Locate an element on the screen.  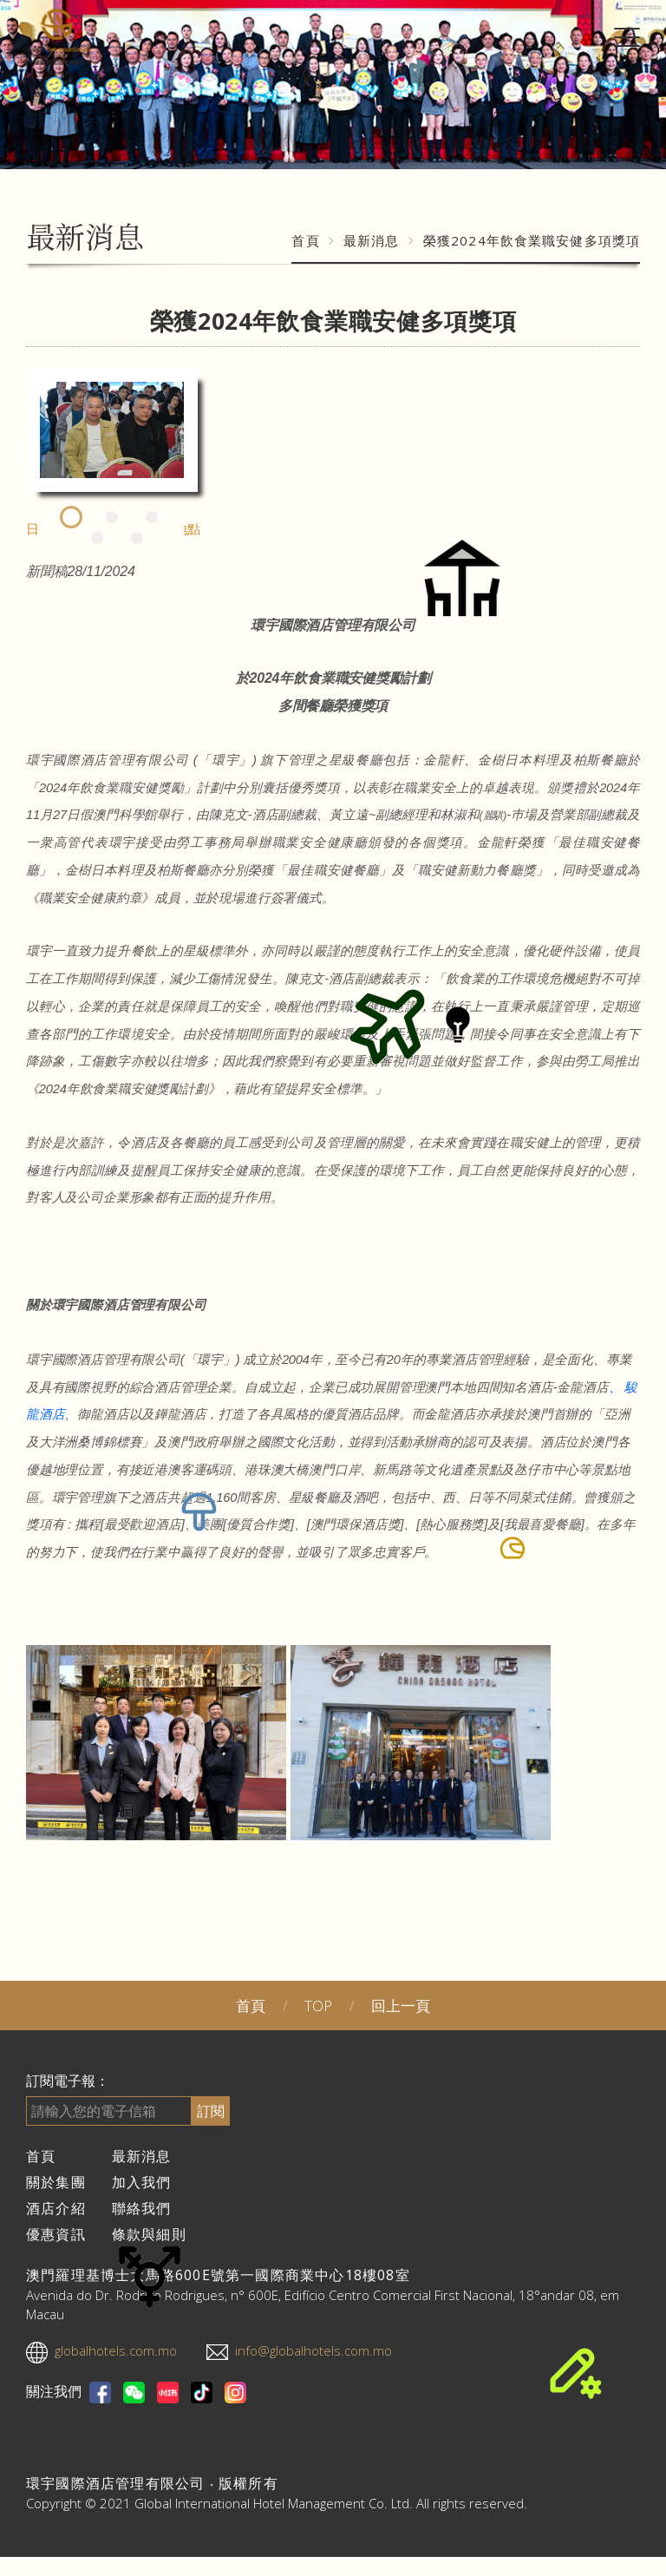
select transgender as gender identity is located at coordinates (149, 2277).